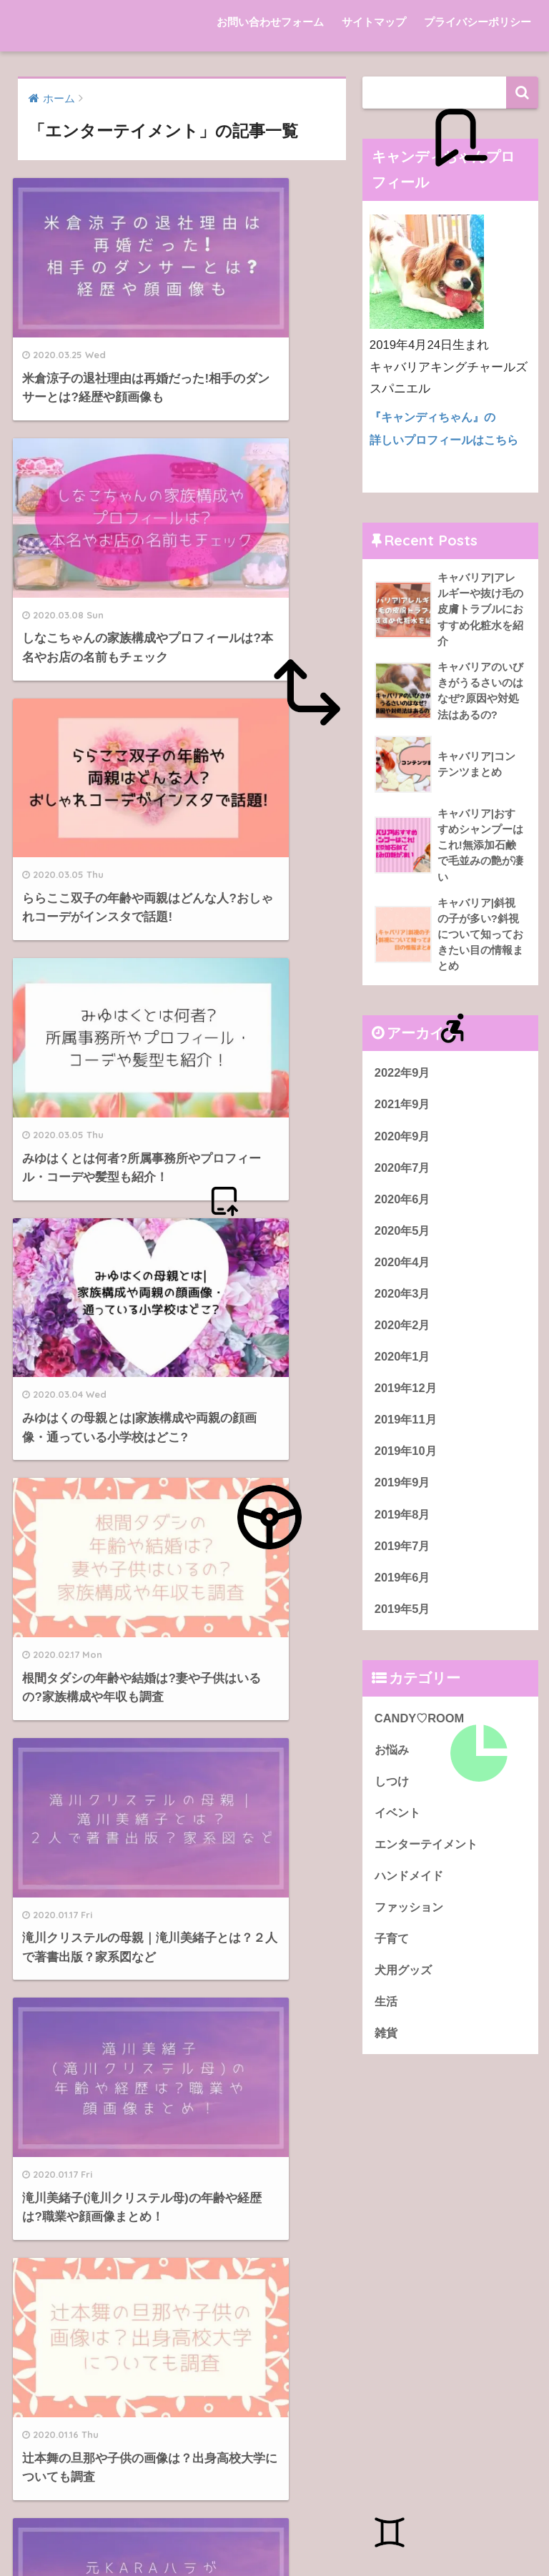 The height and width of the screenshot is (2576, 549). What do you see at coordinates (269, 1517) in the screenshot?
I see `access vehicle or driving controls` at bounding box center [269, 1517].